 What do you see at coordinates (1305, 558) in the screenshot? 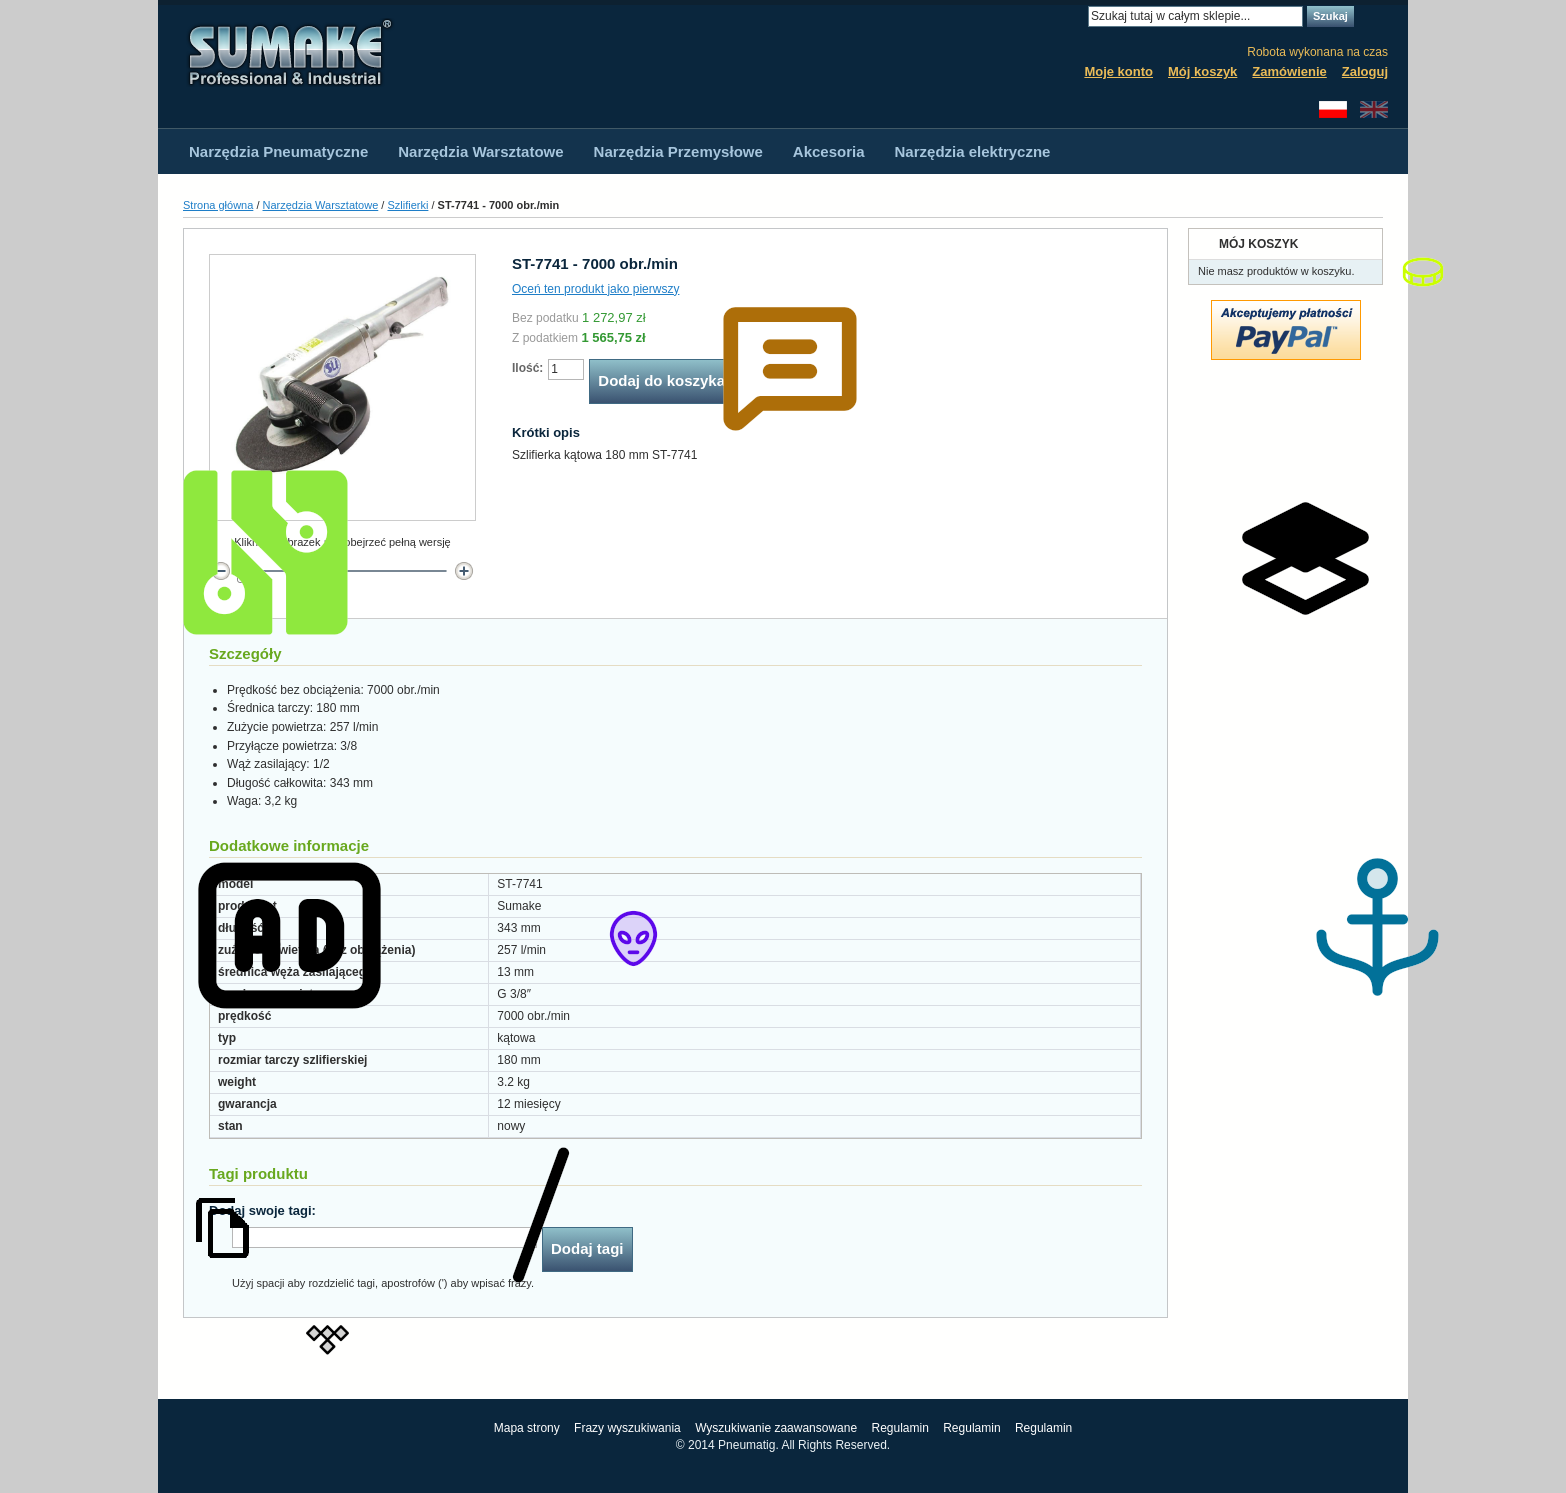
I see `bring layer to front` at bounding box center [1305, 558].